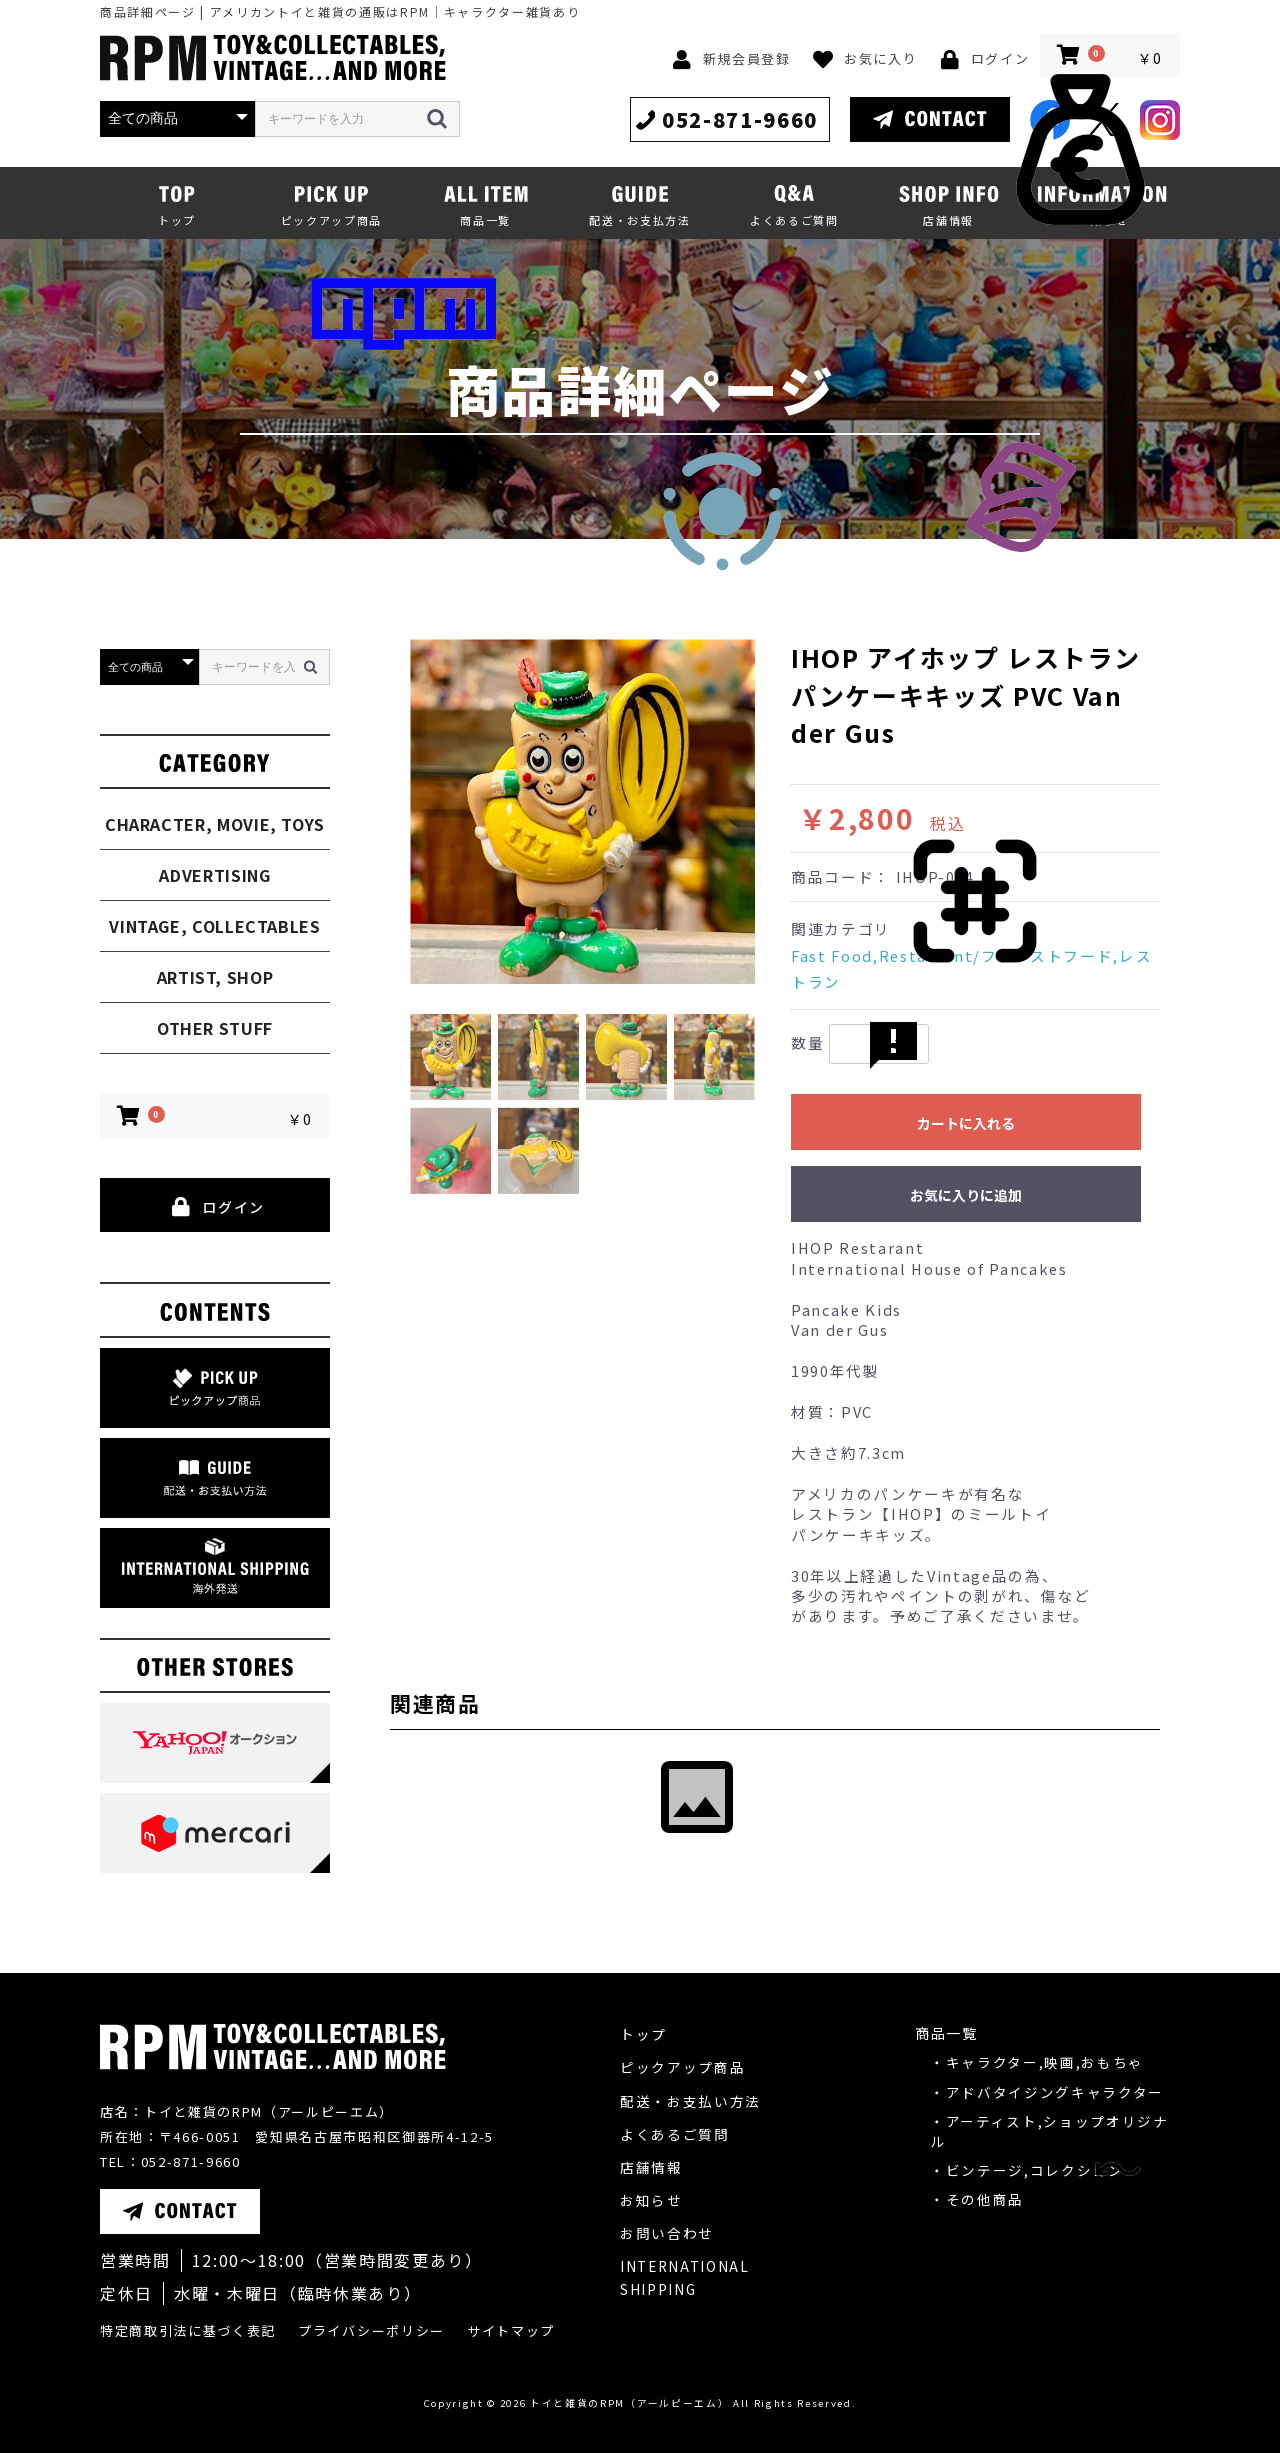  Describe the element at coordinates (975, 901) in the screenshot. I see `scan a QR code or barcode` at that location.